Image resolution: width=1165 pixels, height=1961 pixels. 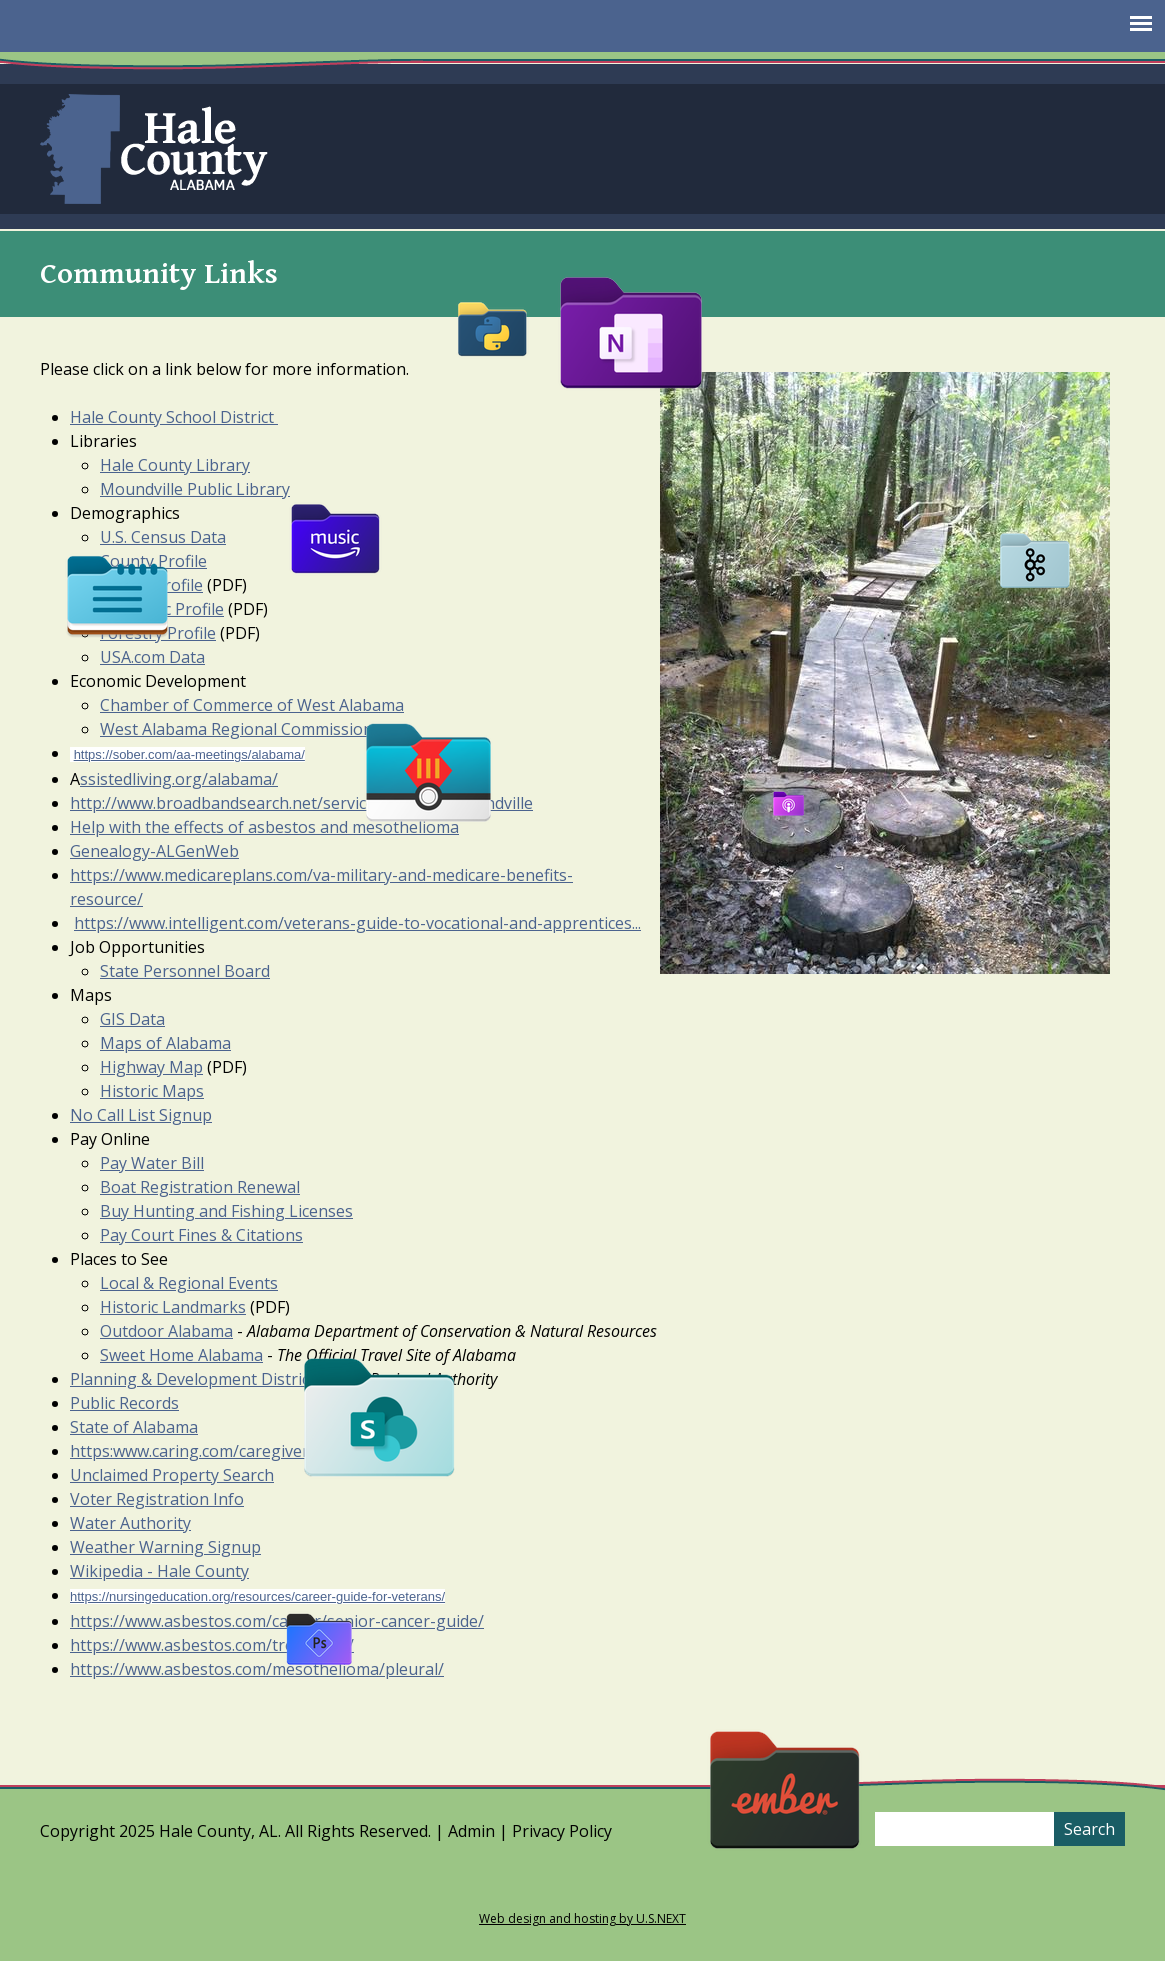 What do you see at coordinates (788, 804) in the screenshot?
I see `open folder containing podcast files` at bounding box center [788, 804].